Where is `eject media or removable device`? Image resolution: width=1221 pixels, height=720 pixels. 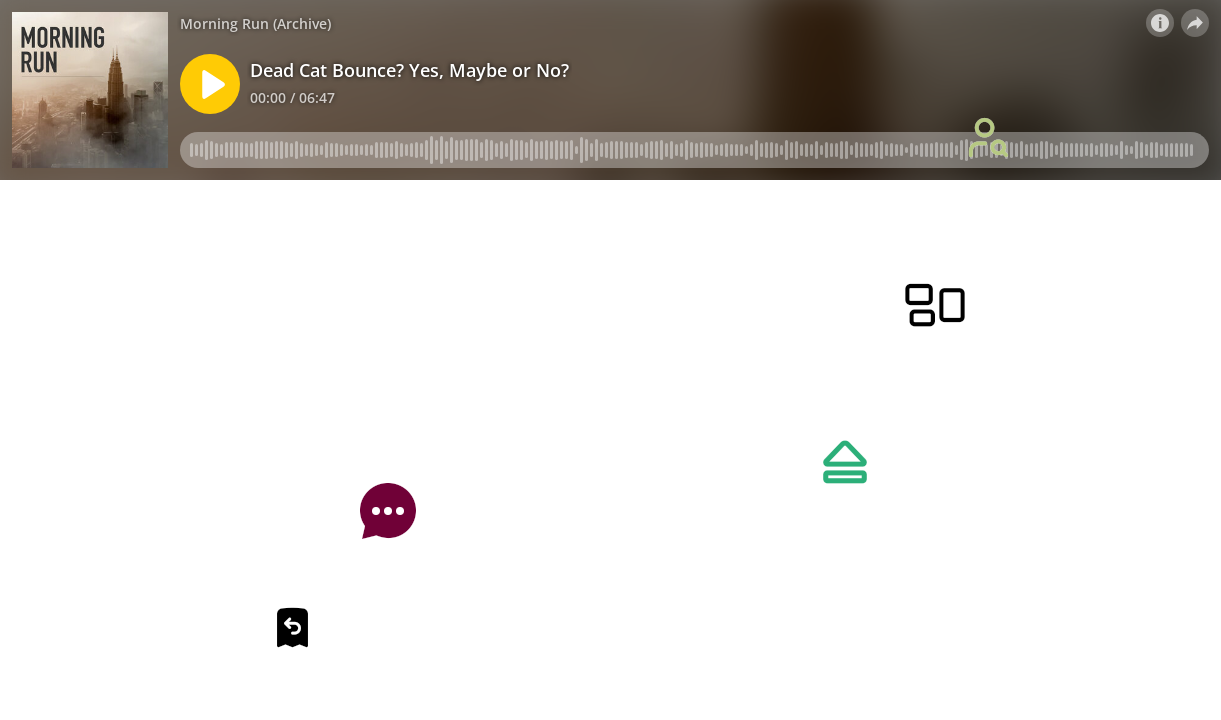
eject media or removable device is located at coordinates (845, 465).